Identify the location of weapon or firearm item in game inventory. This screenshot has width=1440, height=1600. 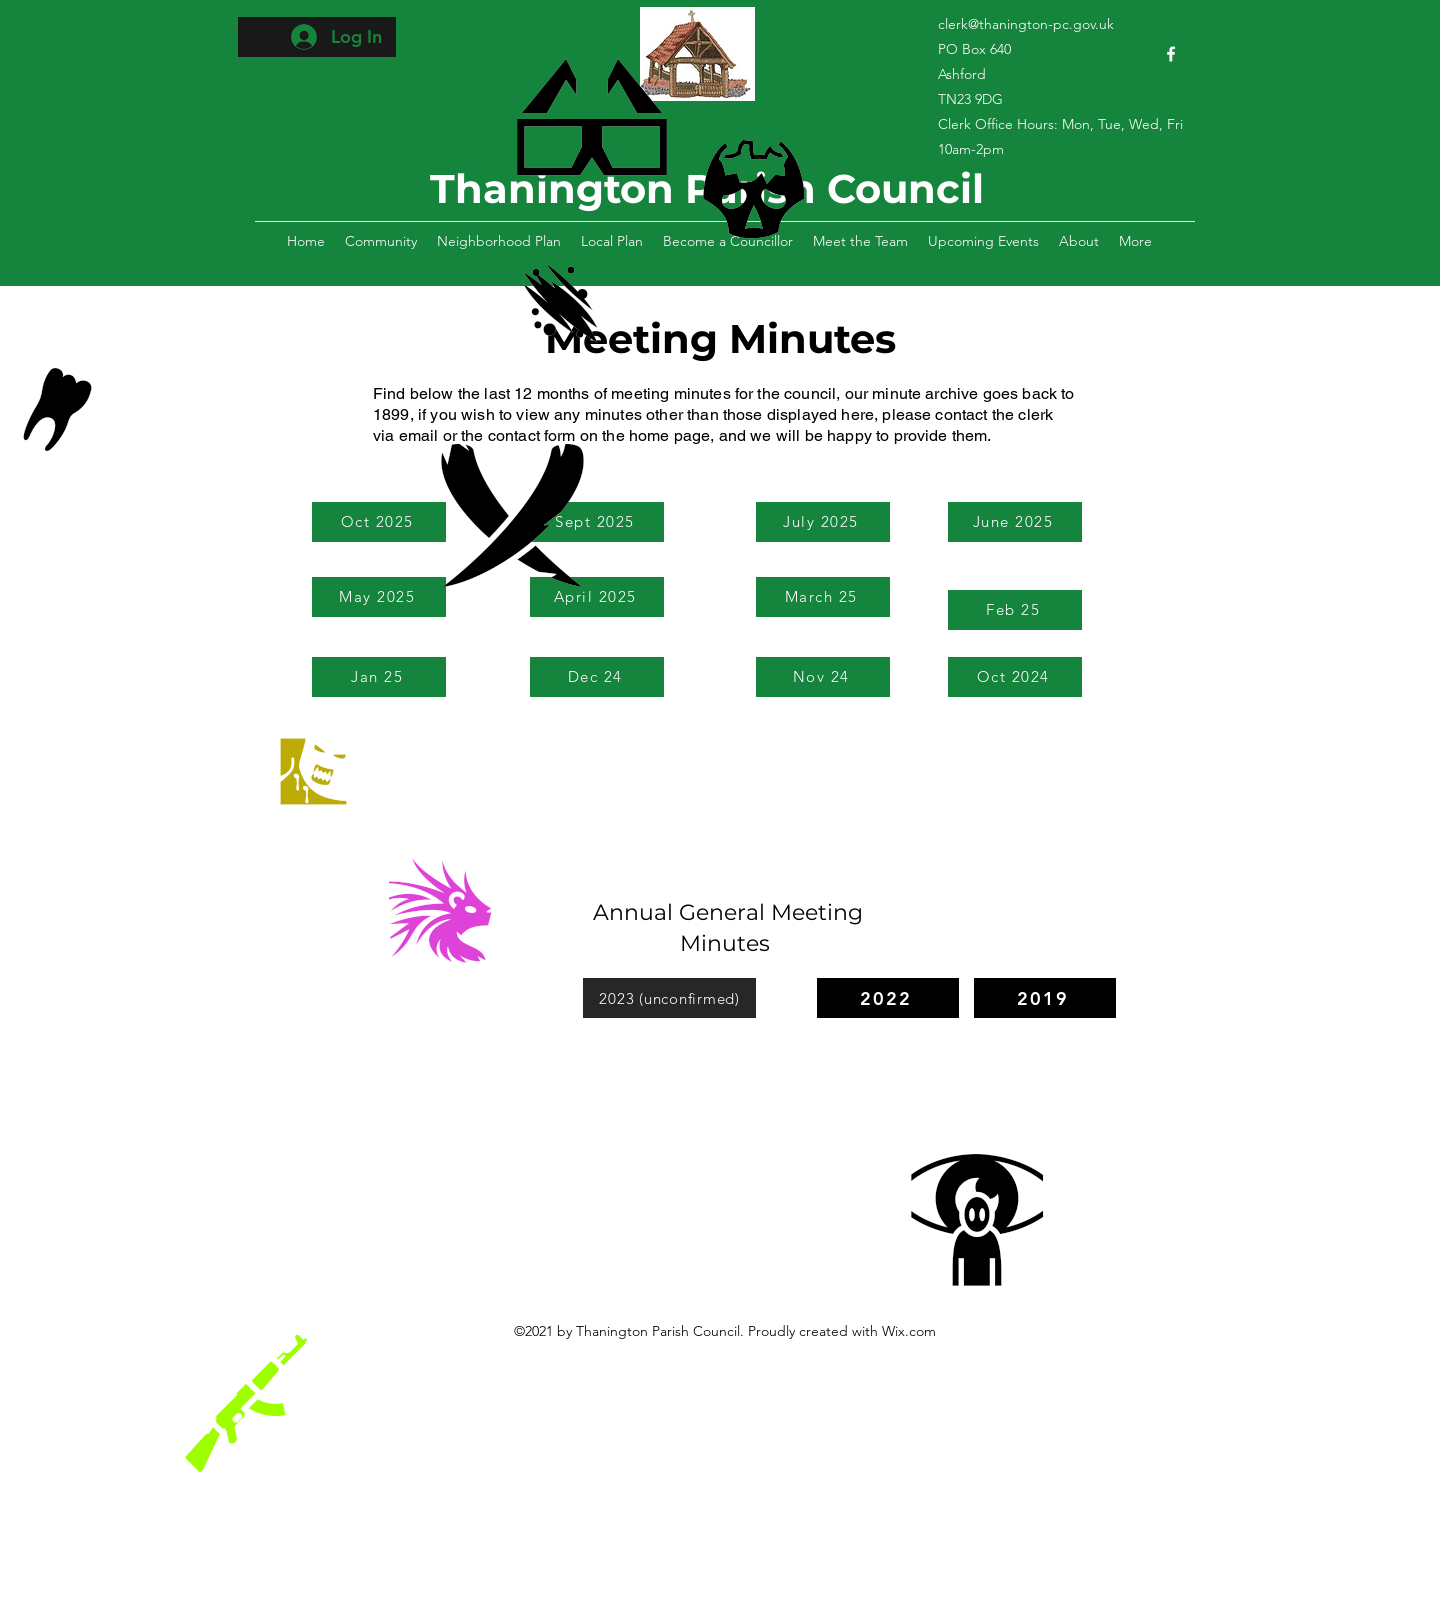
(246, 1403).